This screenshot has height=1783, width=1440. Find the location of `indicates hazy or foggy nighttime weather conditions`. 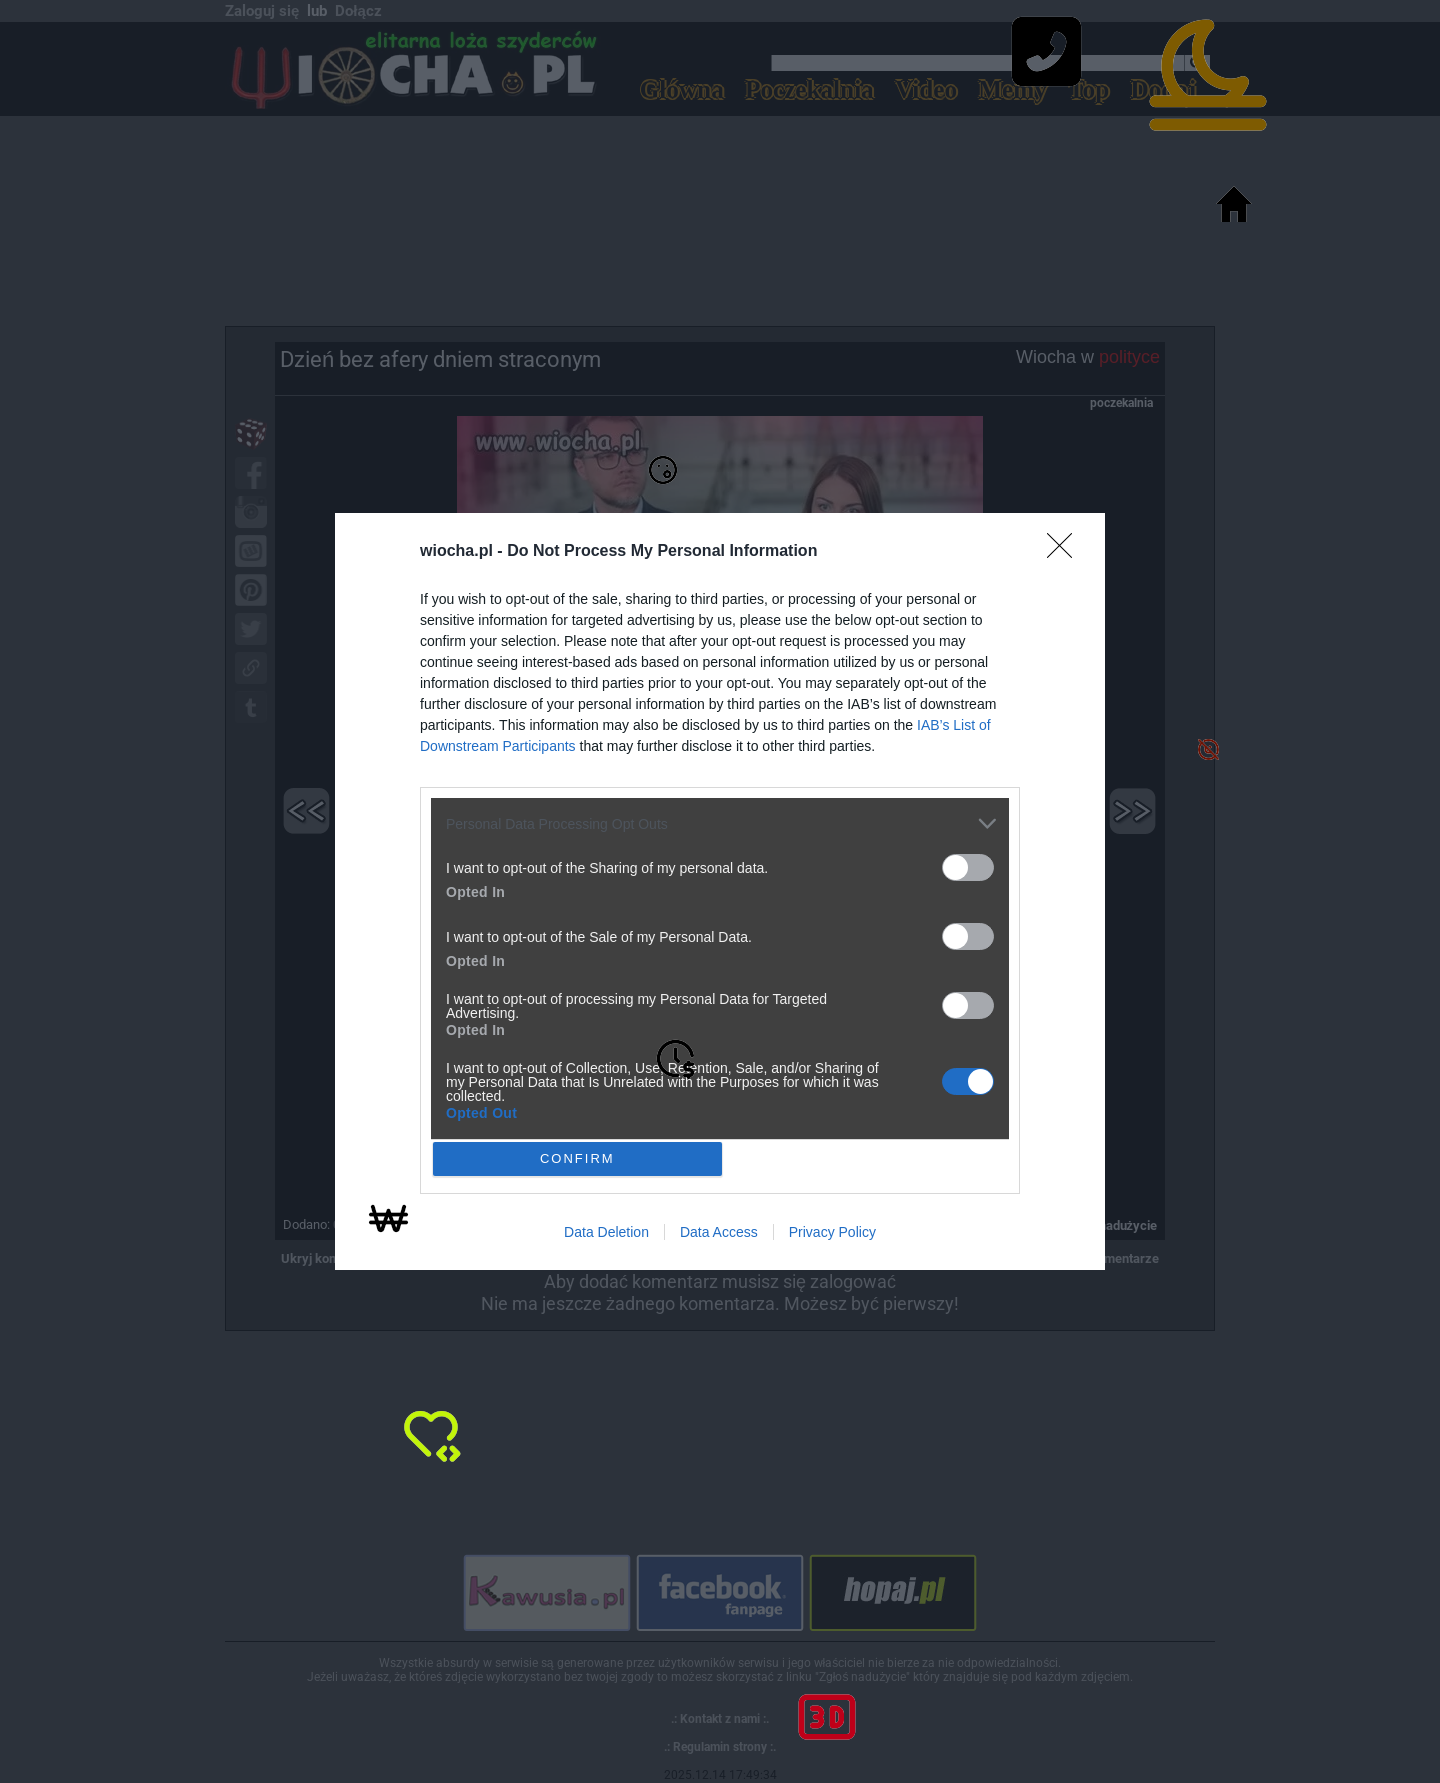

indicates hazy or foggy nighttime weather conditions is located at coordinates (1208, 78).